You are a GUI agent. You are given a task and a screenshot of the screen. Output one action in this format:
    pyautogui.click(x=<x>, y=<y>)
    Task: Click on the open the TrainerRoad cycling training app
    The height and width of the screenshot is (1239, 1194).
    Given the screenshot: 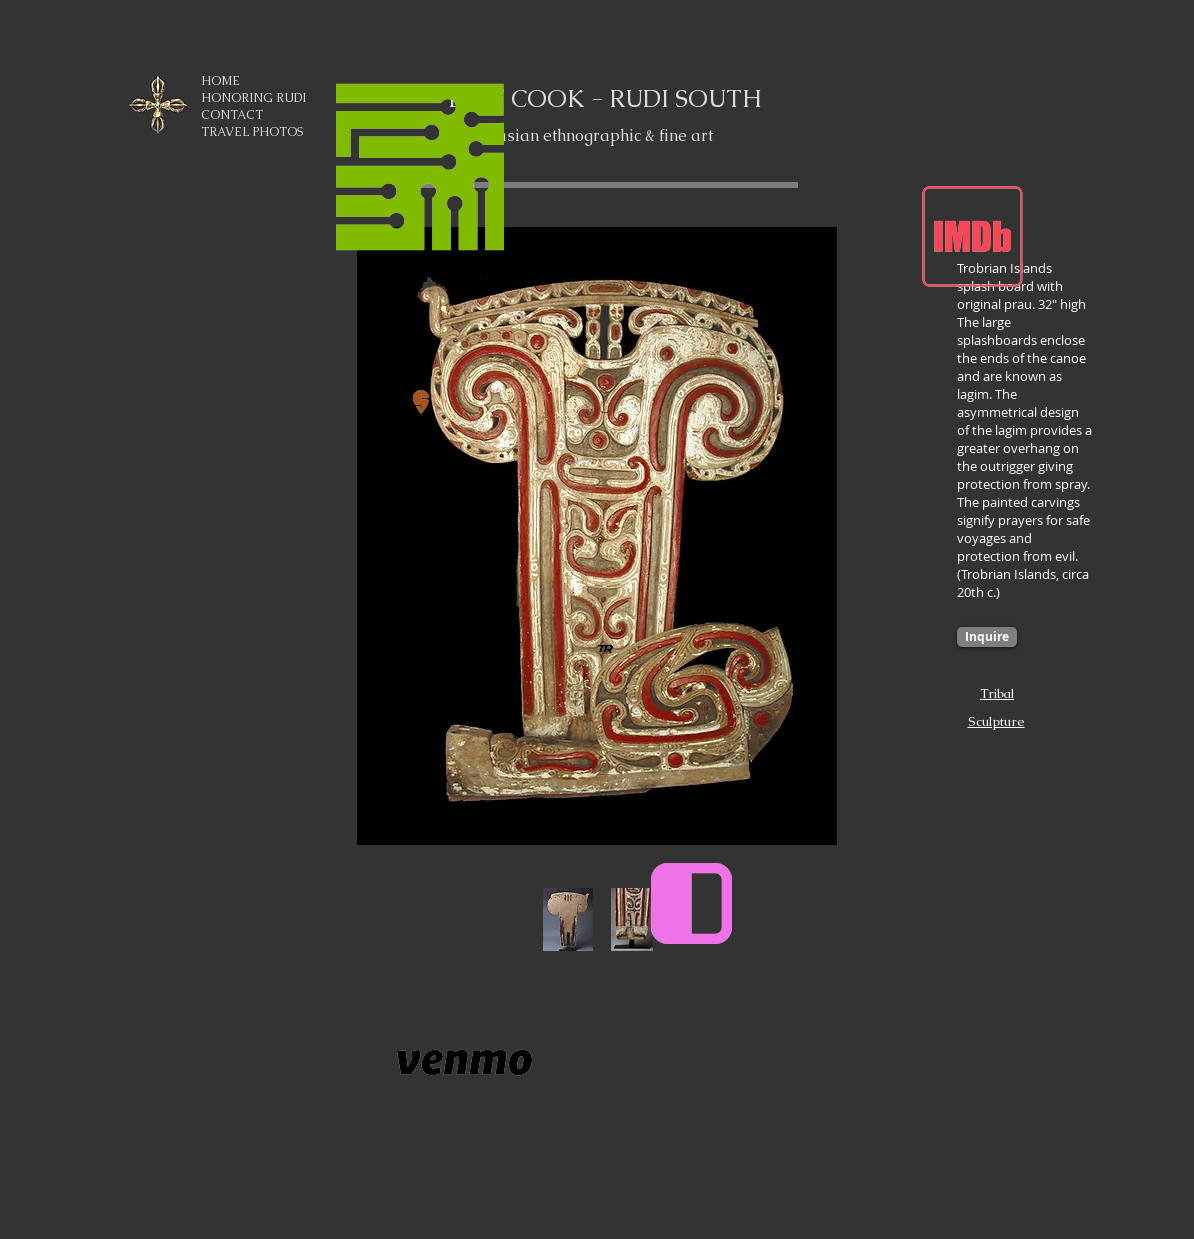 What is the action you would take?
    pyautogui.click(x=605, y=649)
    